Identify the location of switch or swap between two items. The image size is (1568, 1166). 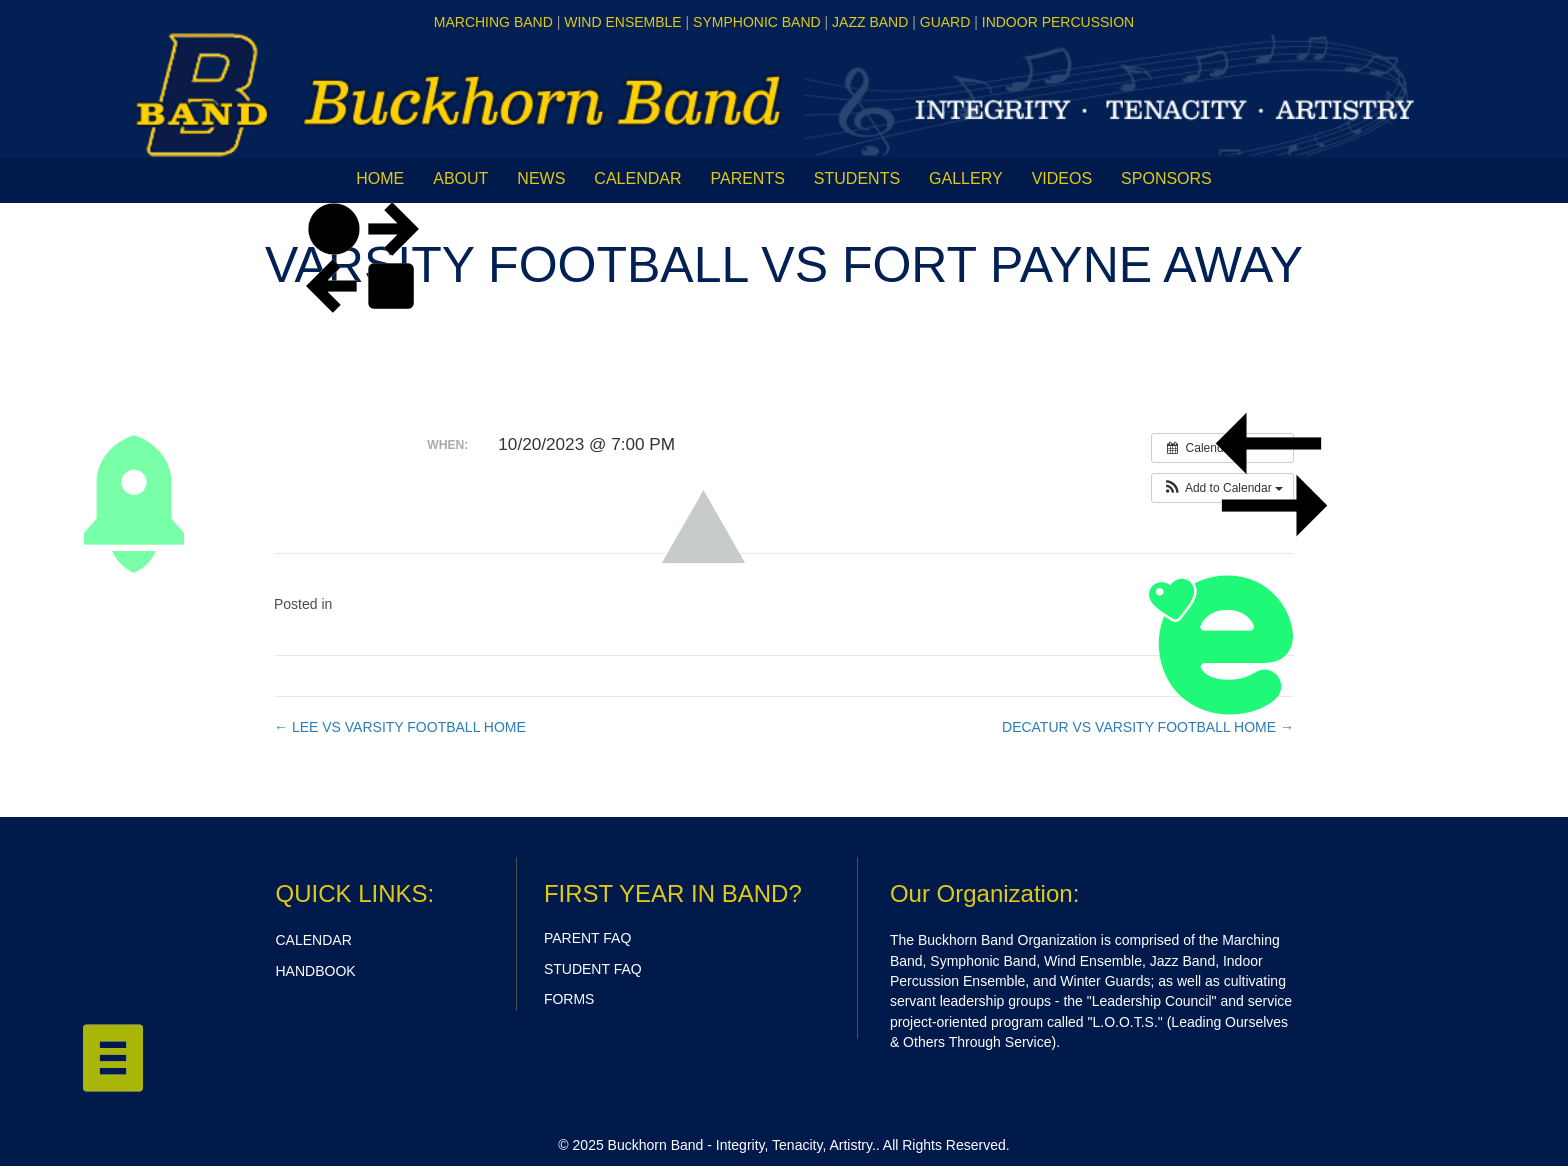
(1271, 474).